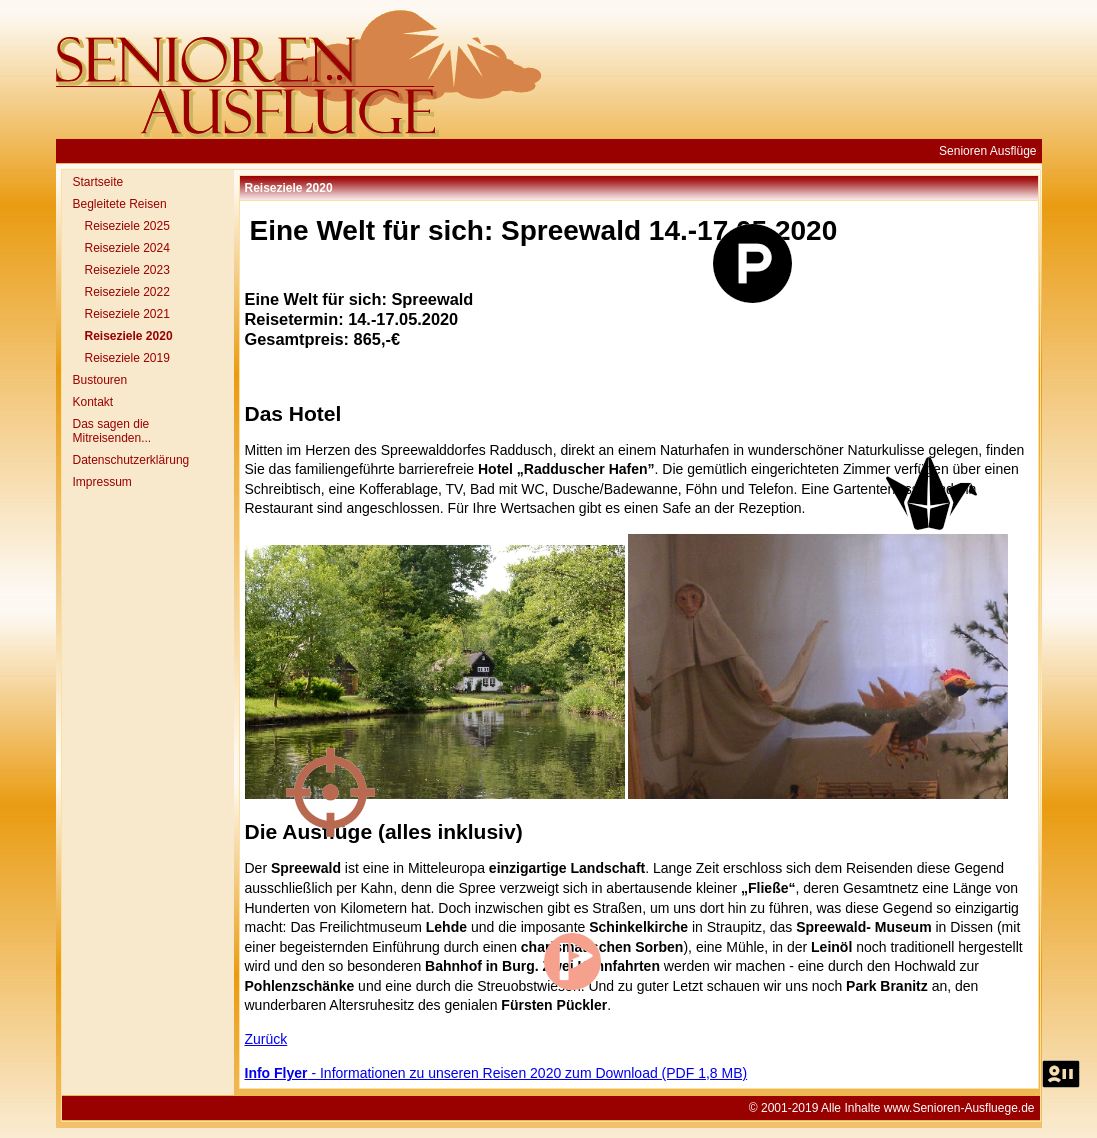 Image resolution: width=1097 pixels, height=1138 pixels. Describe the element at coordinates (330, 792) in the screenshot. I see `center or align an element to a focal point` at that location.